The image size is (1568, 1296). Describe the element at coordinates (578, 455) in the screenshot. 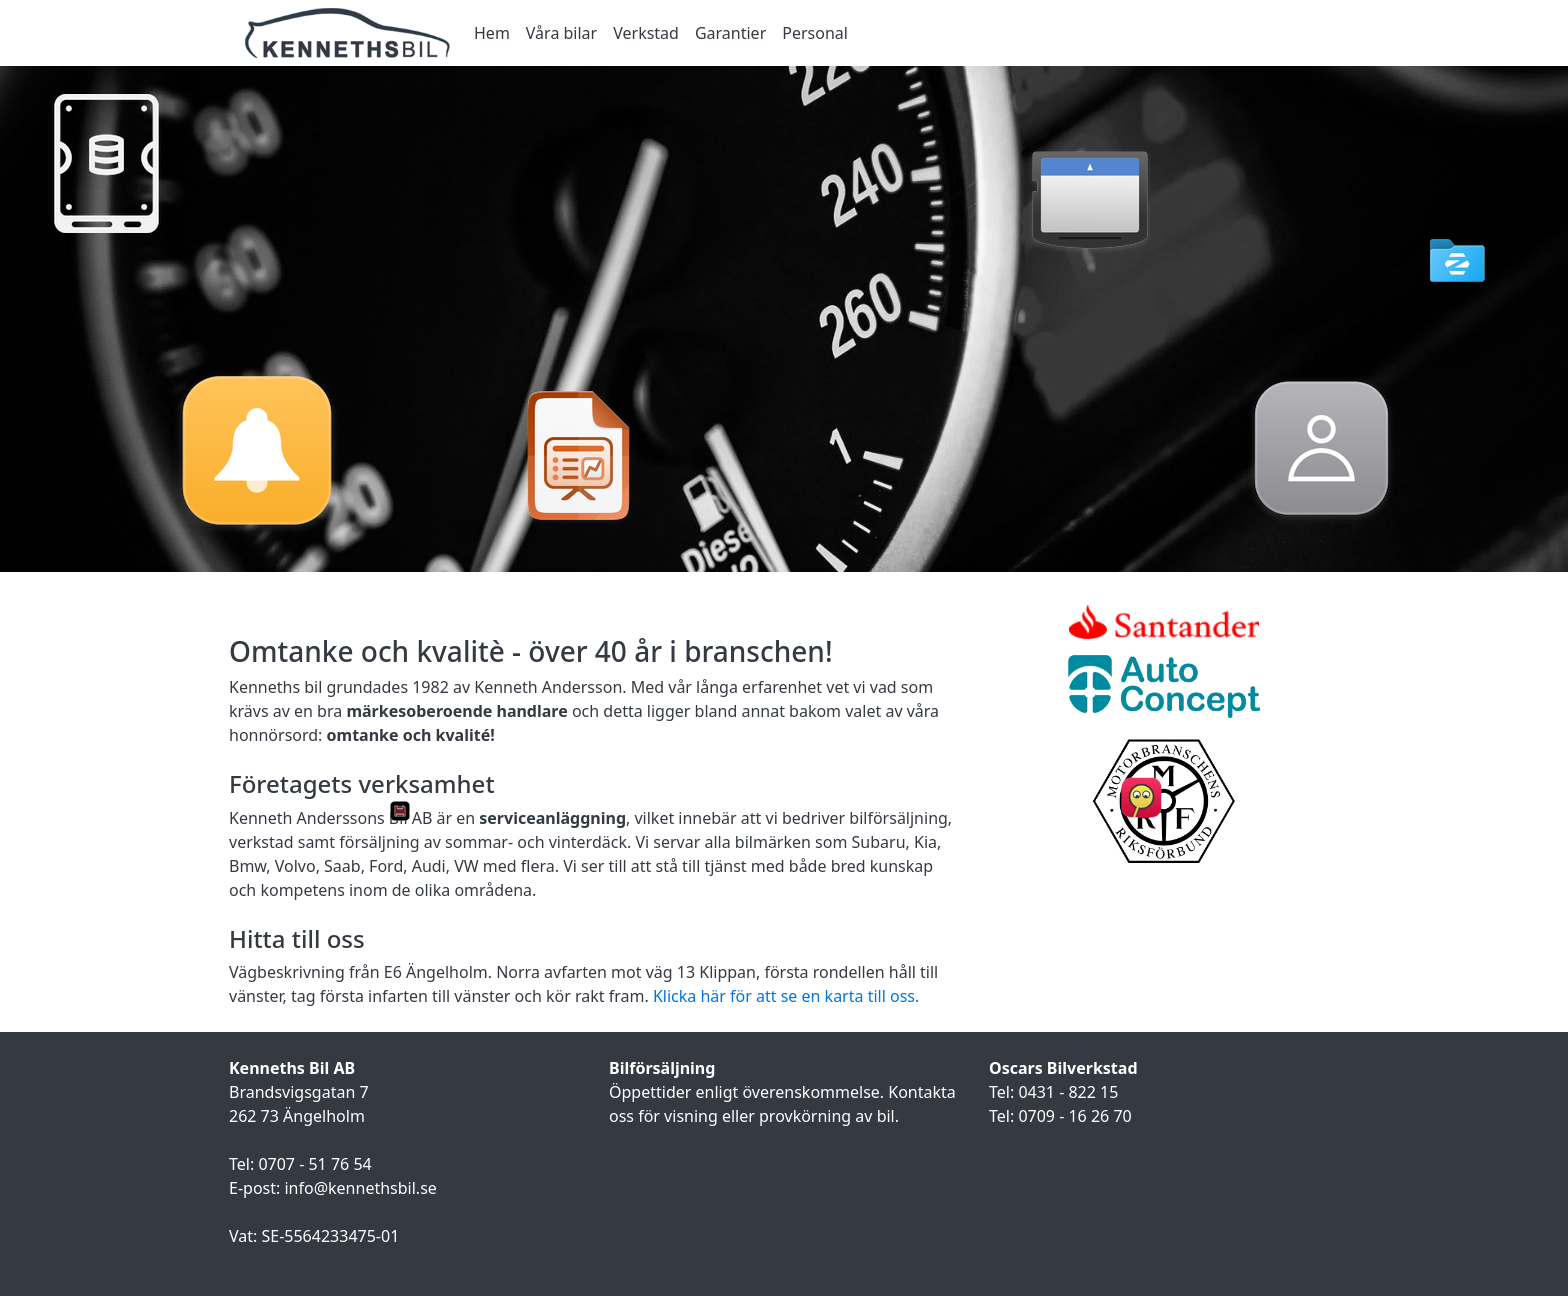

I see `open a presentation file` at that location.